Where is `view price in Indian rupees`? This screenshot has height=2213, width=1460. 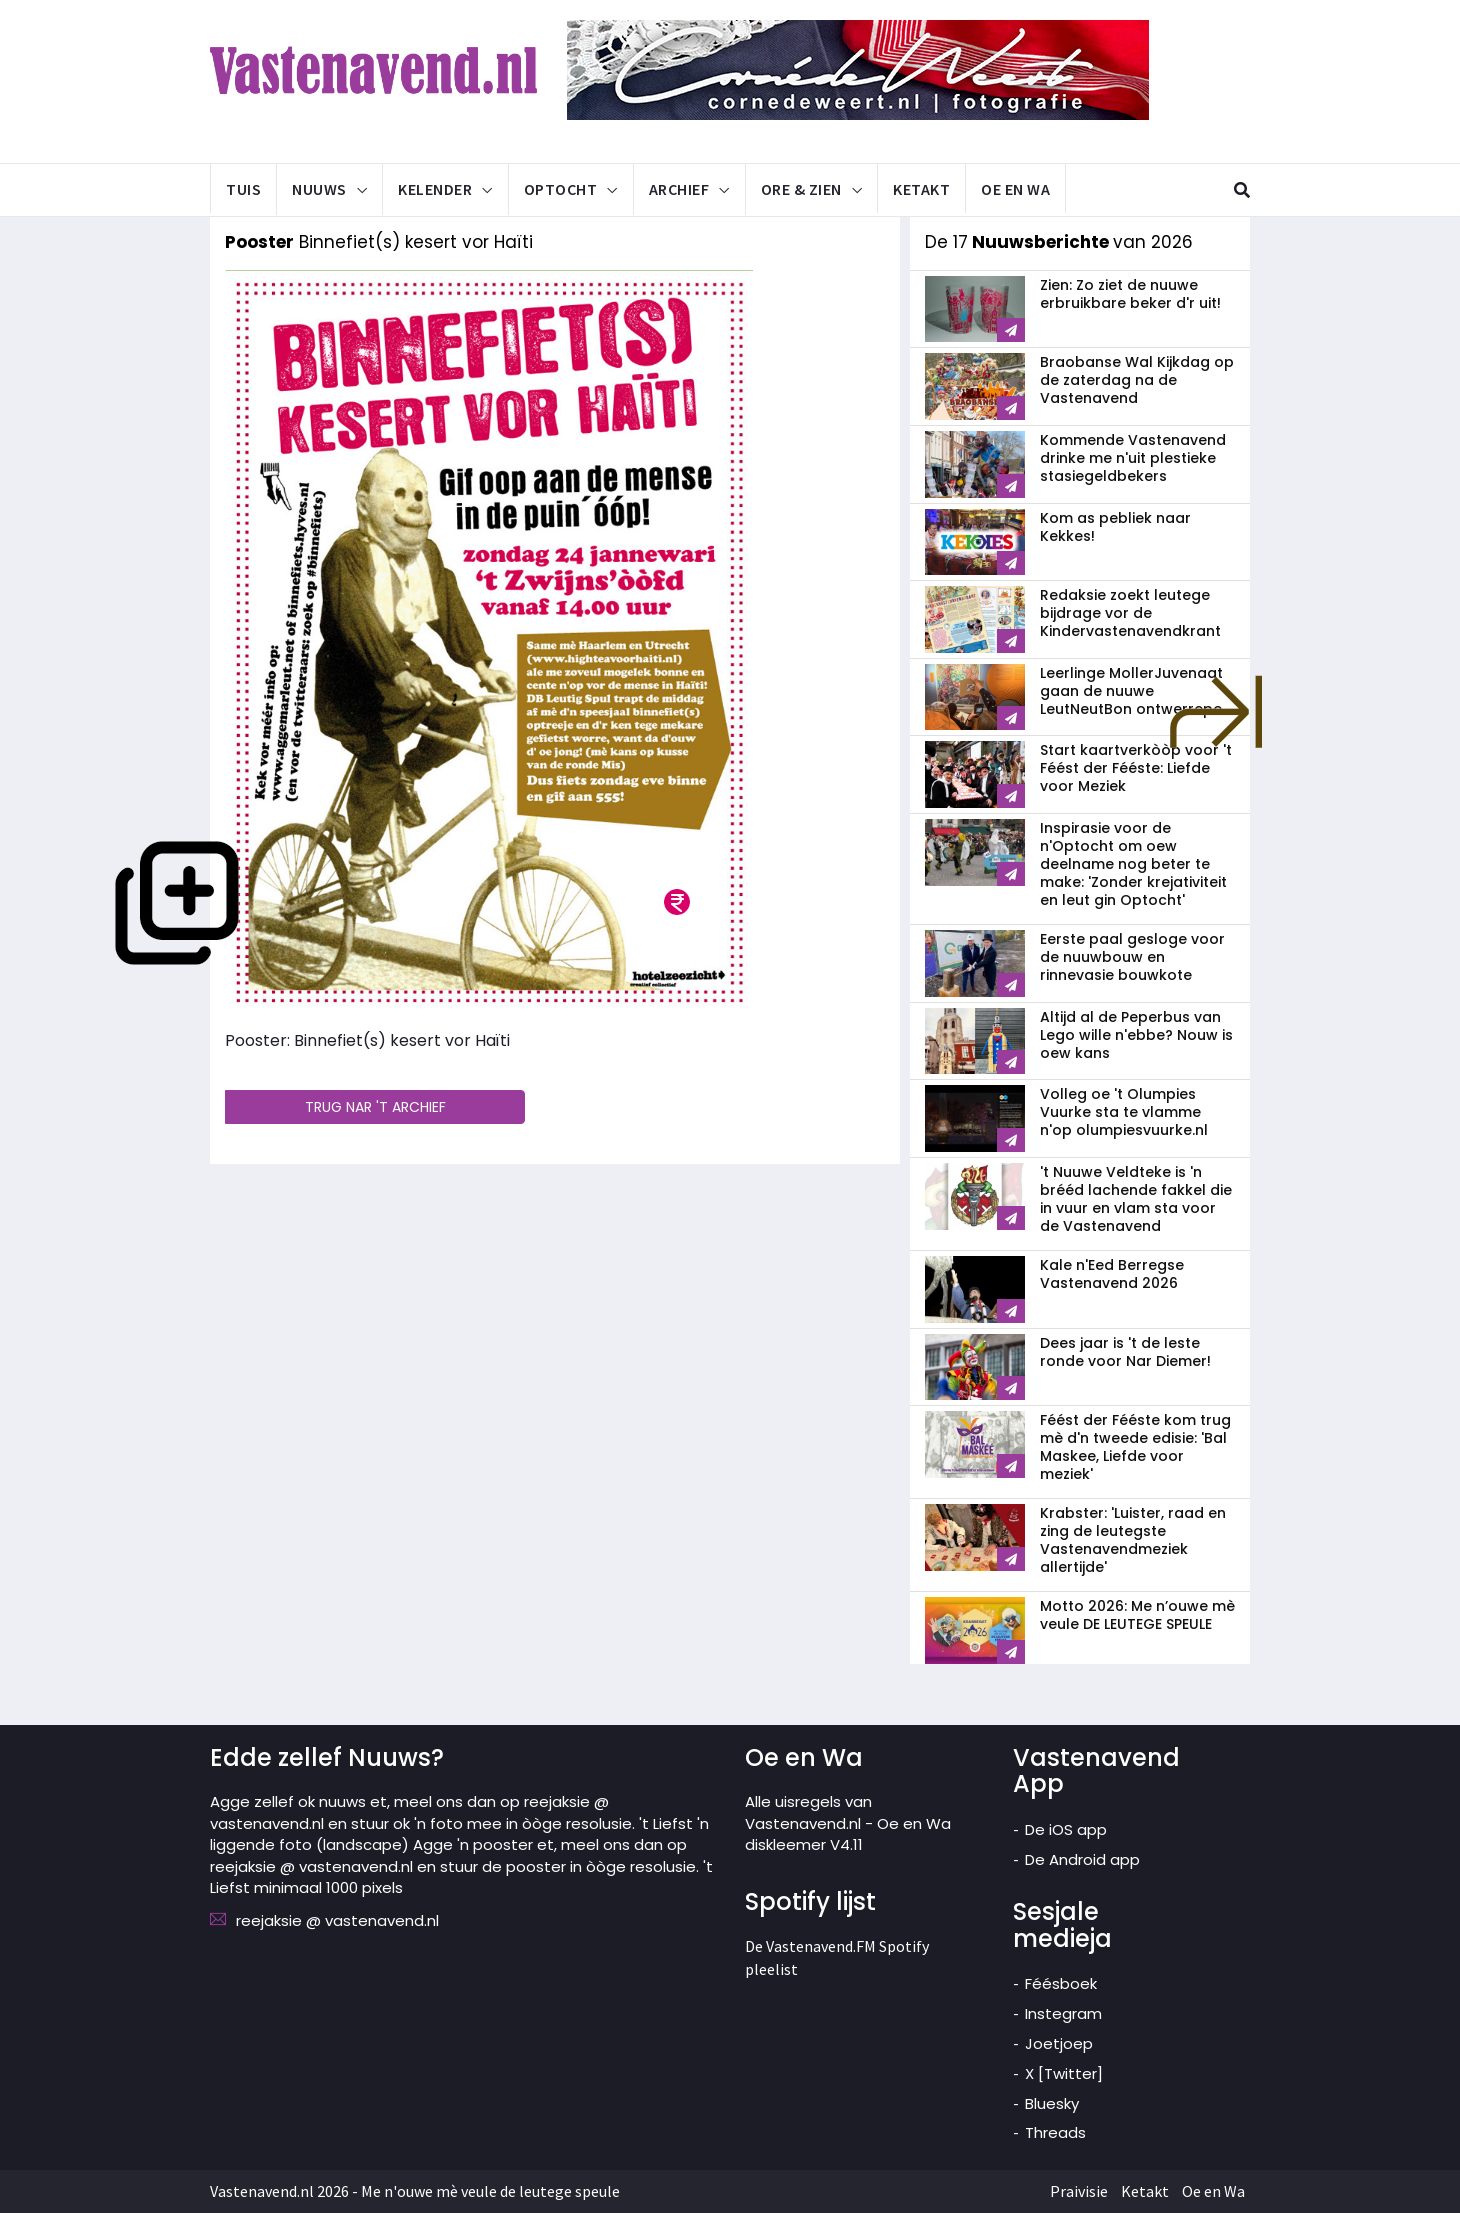 view price in Indian rupees is located at coordinates (677, 902).